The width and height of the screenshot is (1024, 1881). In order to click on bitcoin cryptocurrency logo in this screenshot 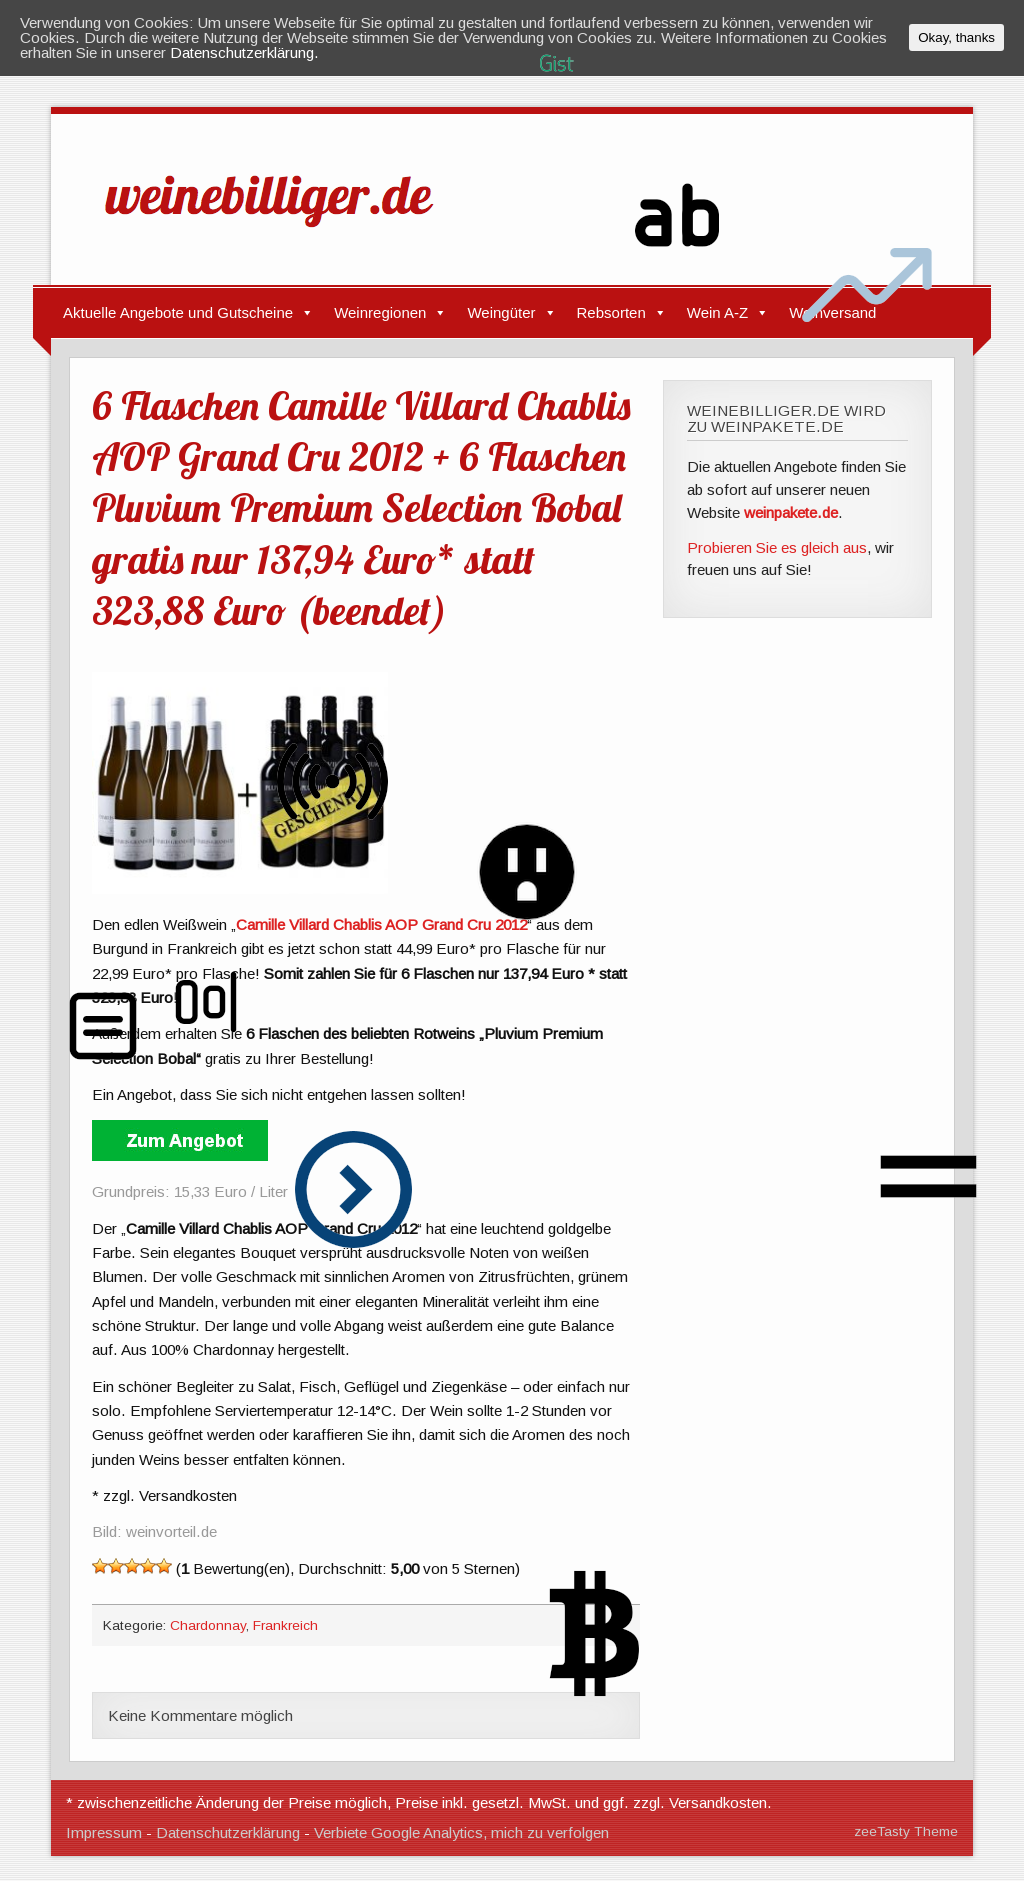, I will do `click(594, 1633)`.